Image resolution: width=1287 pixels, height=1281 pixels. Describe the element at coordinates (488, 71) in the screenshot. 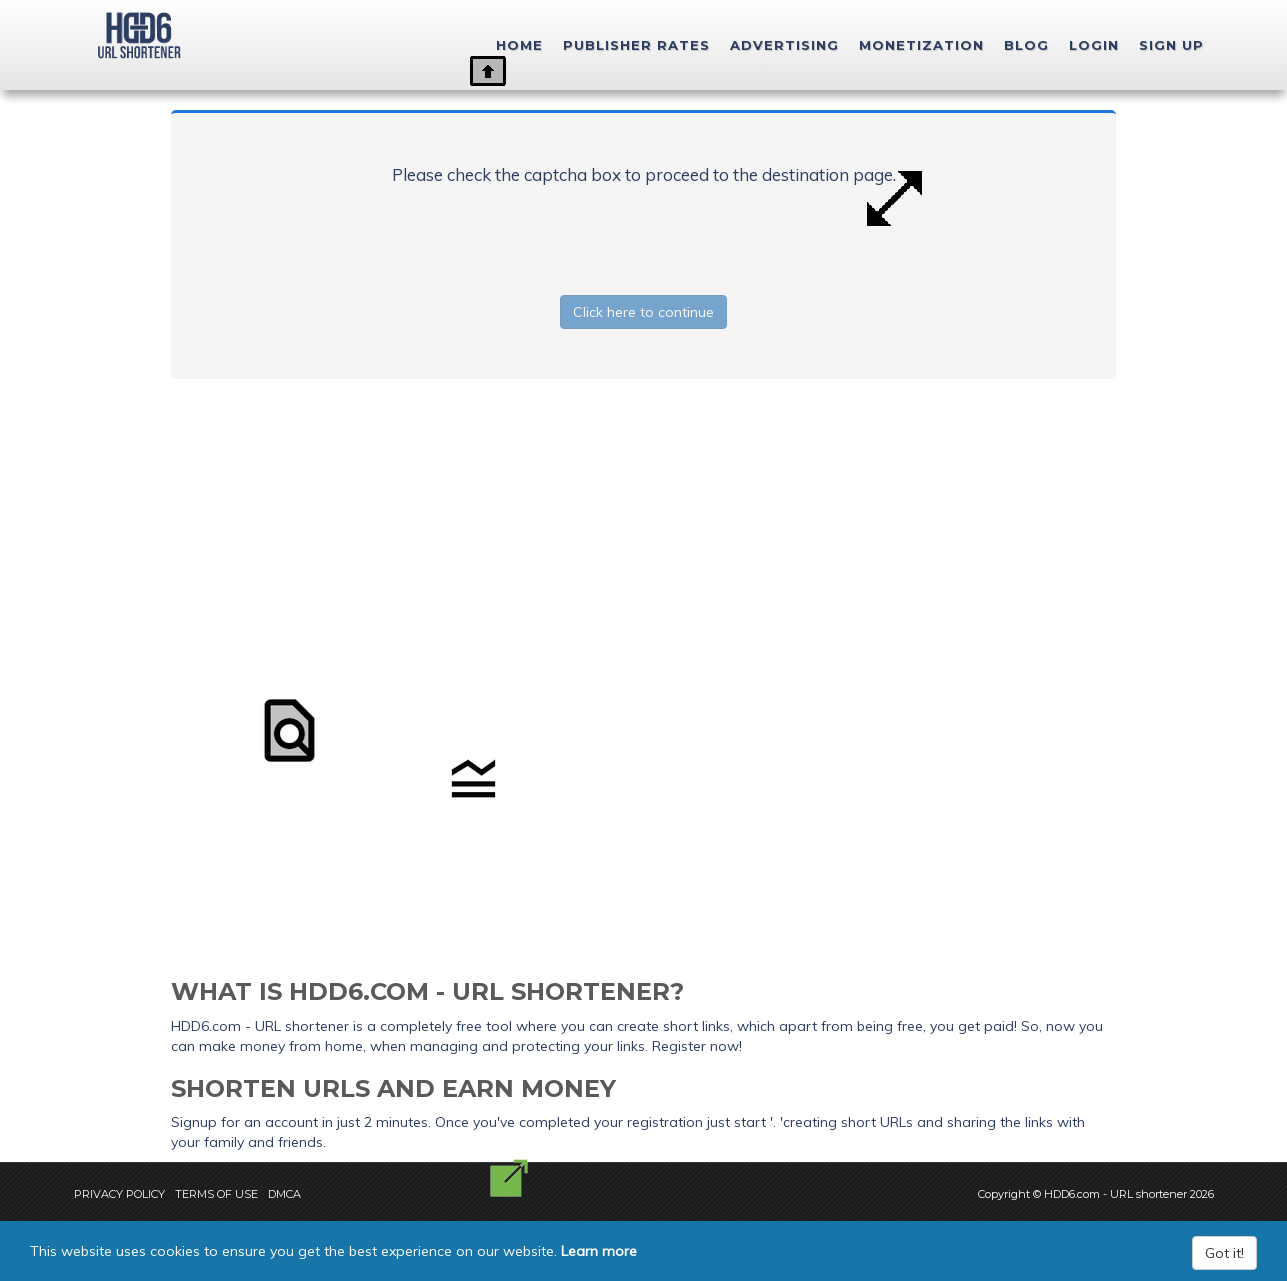

I see `start screen sharing or presentation mode` at that location.